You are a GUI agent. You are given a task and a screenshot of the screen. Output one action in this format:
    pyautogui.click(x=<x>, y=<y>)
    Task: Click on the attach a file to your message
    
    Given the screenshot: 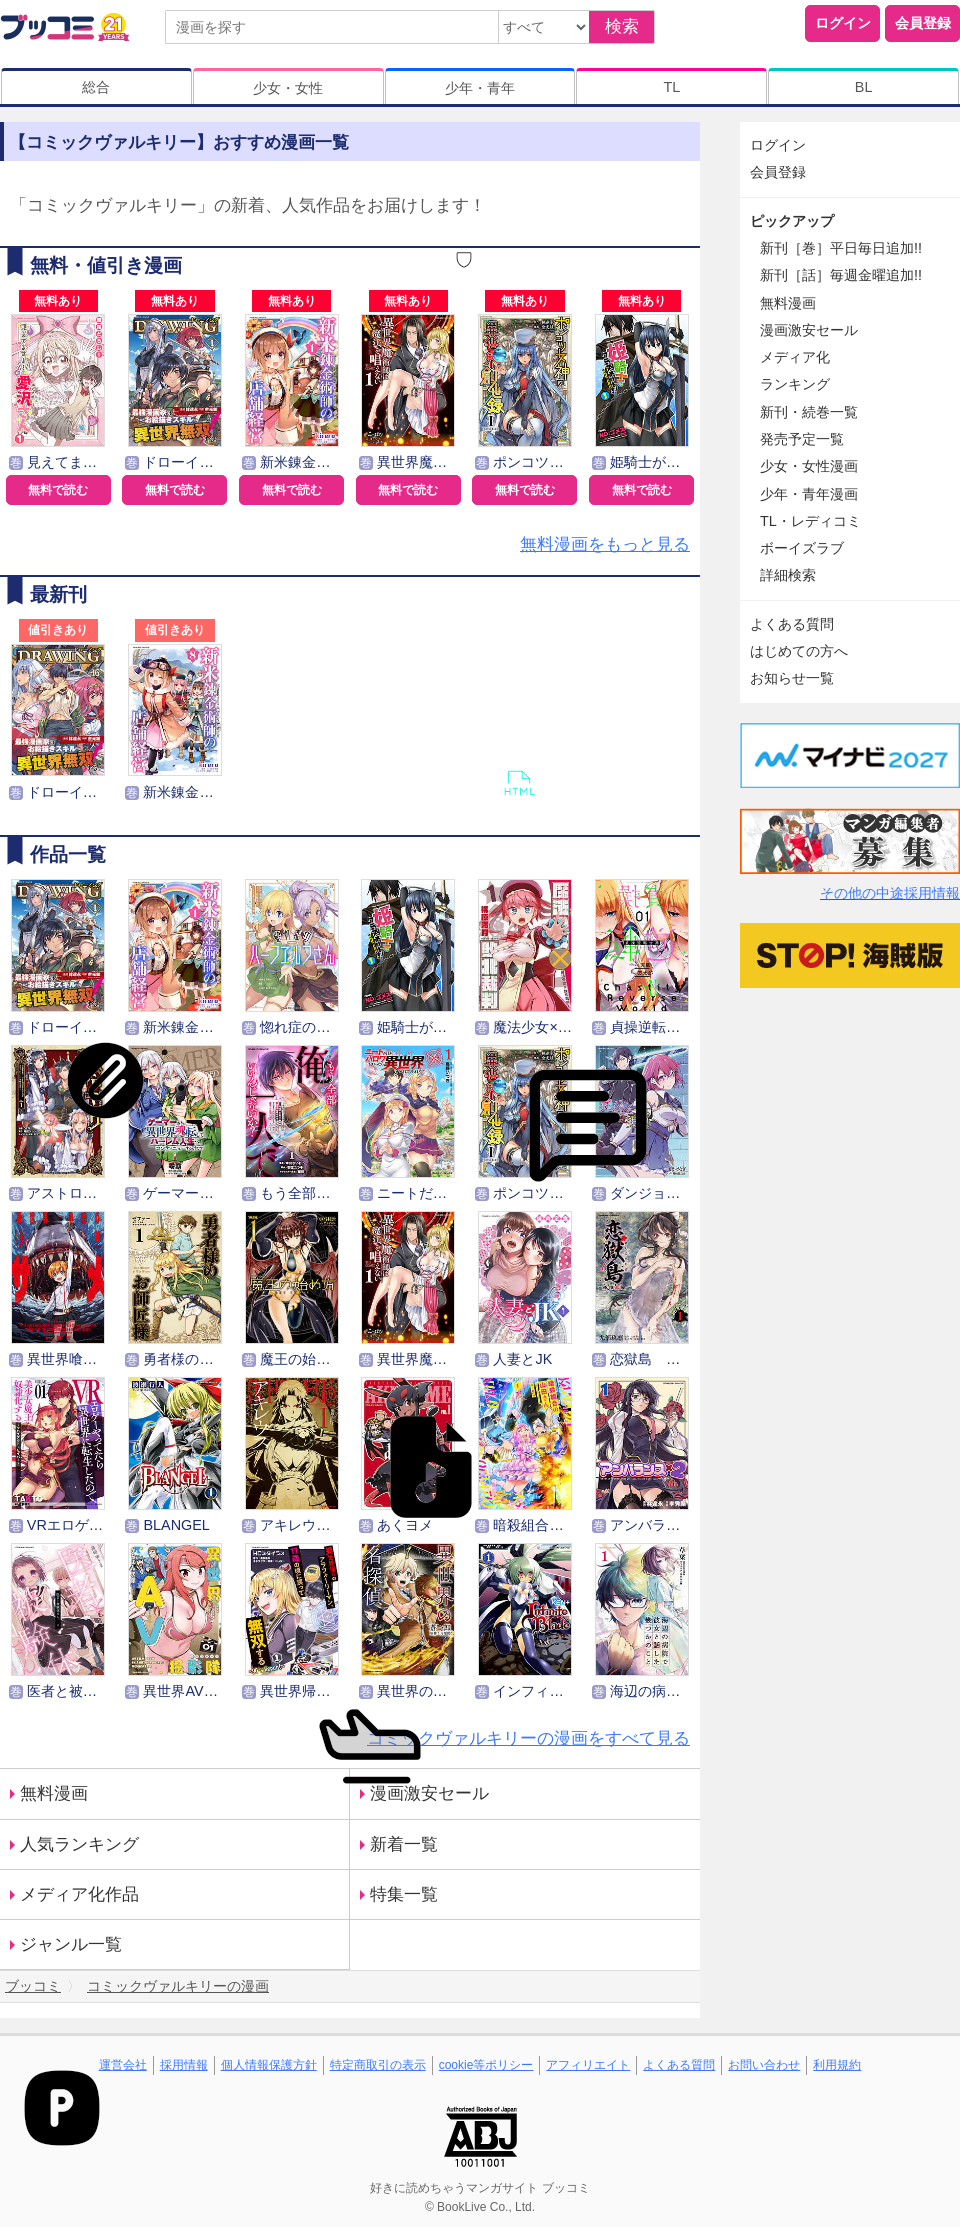 What is the action you would take?
    pyautogui.click(x=105, y=1080)
    